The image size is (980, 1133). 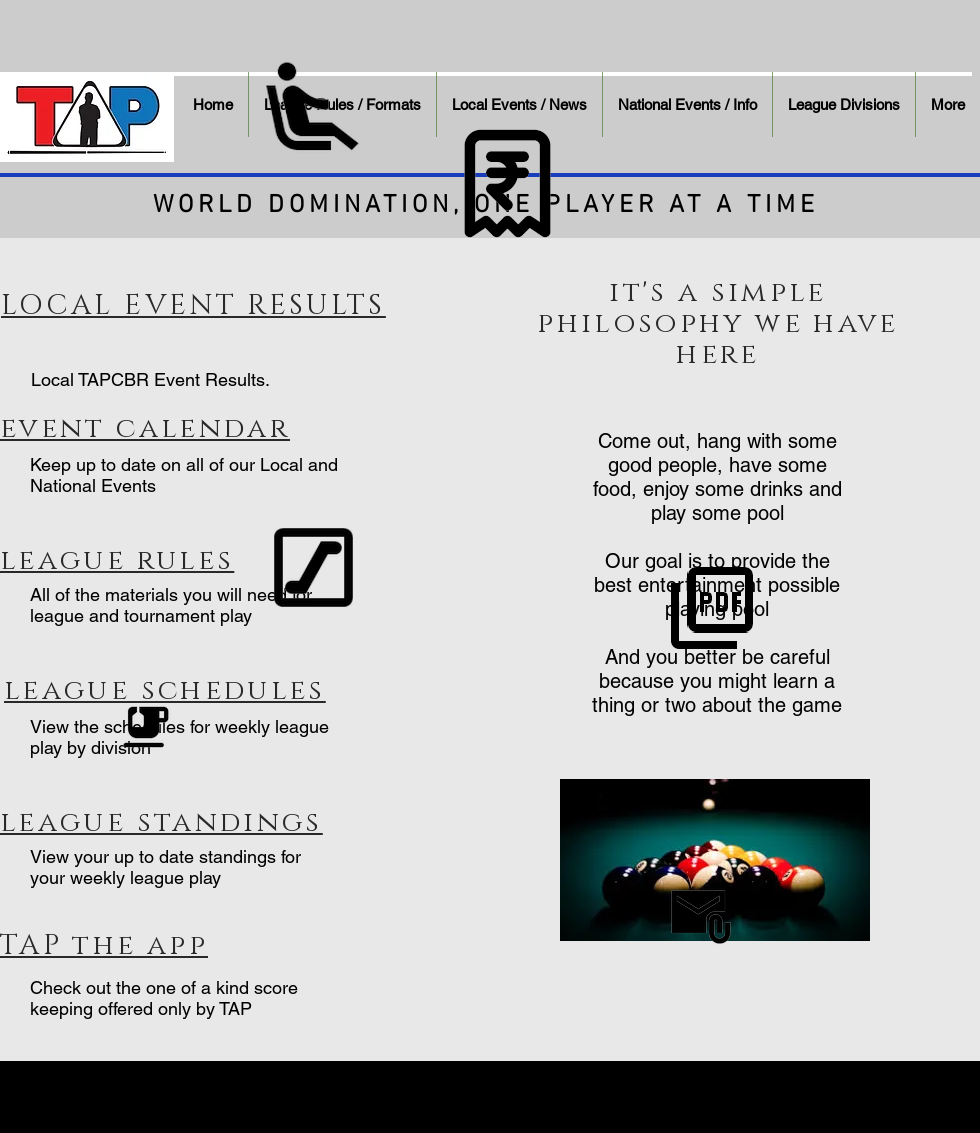 What do you see at coordinates (312, 108) in the screenshot?
I see `select extra legroom seating option` at bounding box center [312, 108].